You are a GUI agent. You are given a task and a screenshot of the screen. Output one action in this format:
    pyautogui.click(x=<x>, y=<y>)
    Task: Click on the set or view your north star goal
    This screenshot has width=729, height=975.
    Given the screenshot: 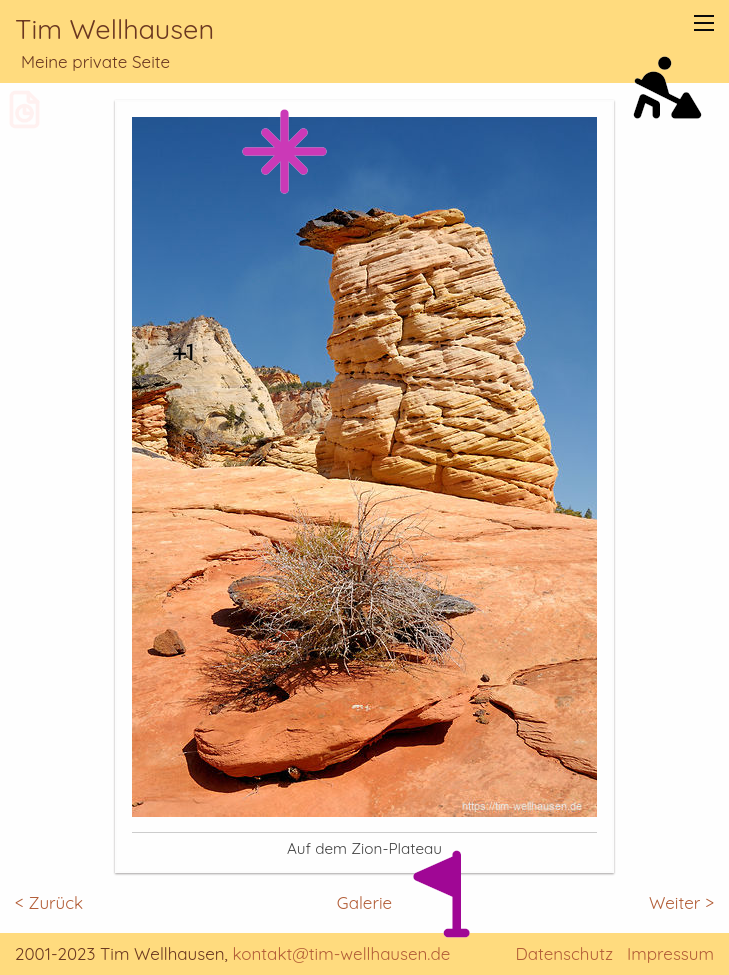 What is the action you would take?
    pyautogui.click(x=284, y=151)
    